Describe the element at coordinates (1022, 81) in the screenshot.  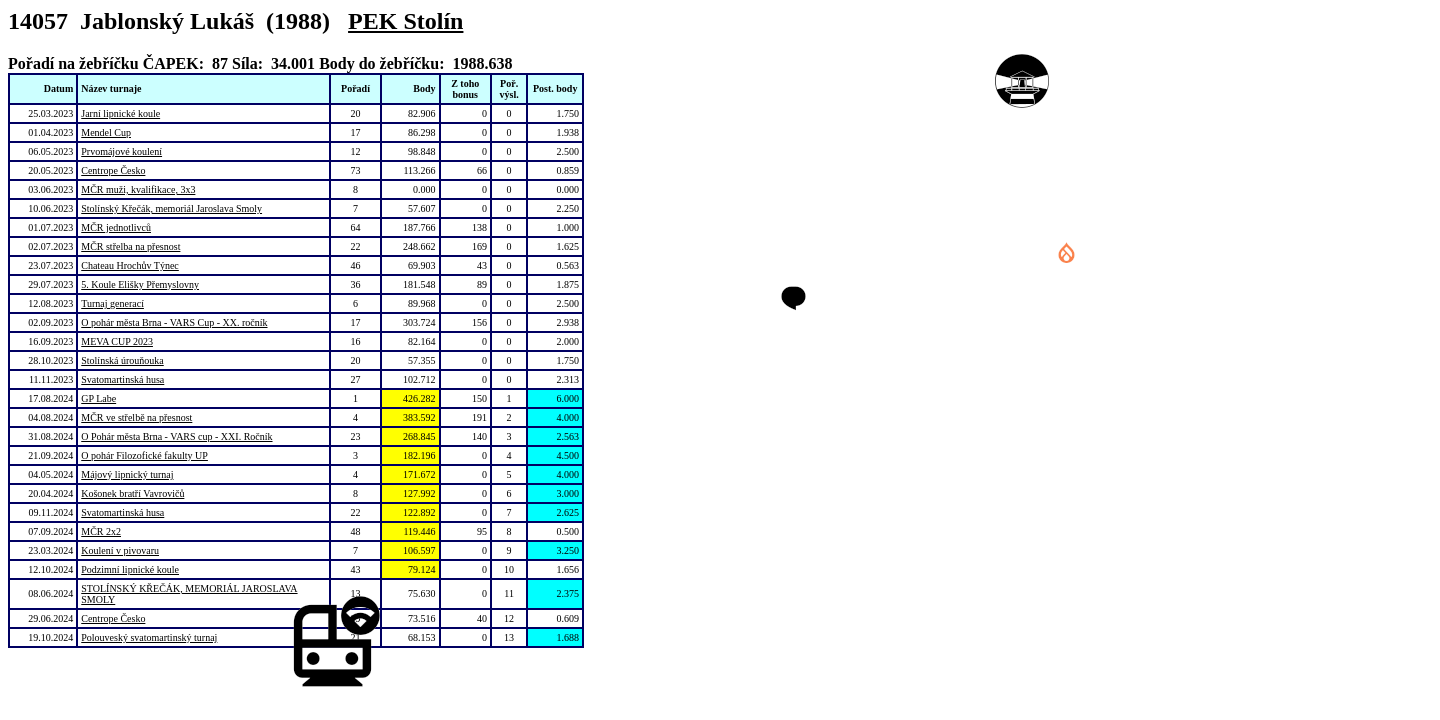
I see `watchtower container monitoring service logo` at that location.